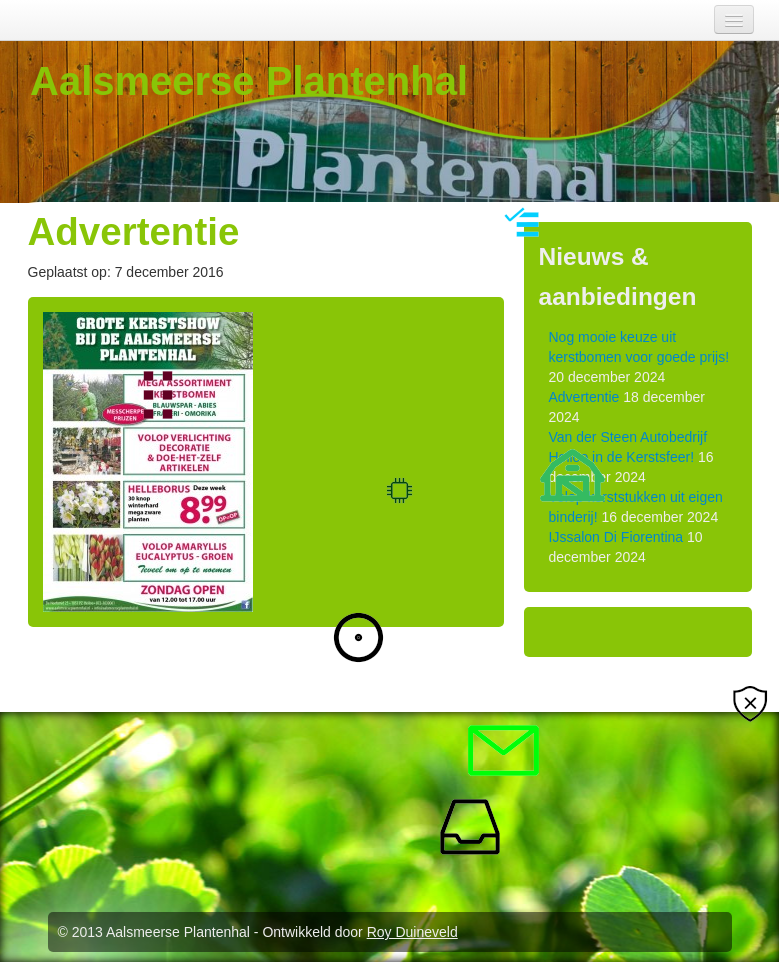 The height and width of the screenshot is (962, 779). Describe the element at coordinates (521, 224) in the screenshot. I see `view task list or to-do items` at that location.